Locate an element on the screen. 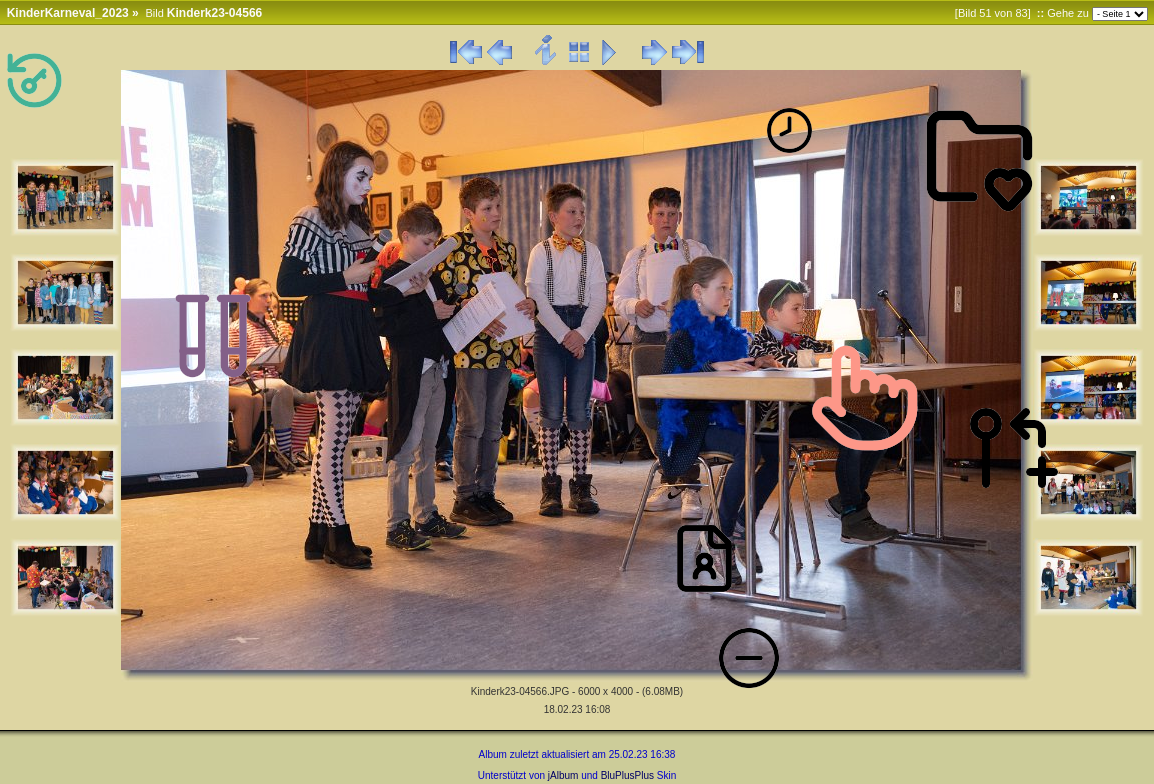 Image resolution: width=1154 pixels, height=784 pixels. rotate or reset encryption key is located at coordinates (34, 80).